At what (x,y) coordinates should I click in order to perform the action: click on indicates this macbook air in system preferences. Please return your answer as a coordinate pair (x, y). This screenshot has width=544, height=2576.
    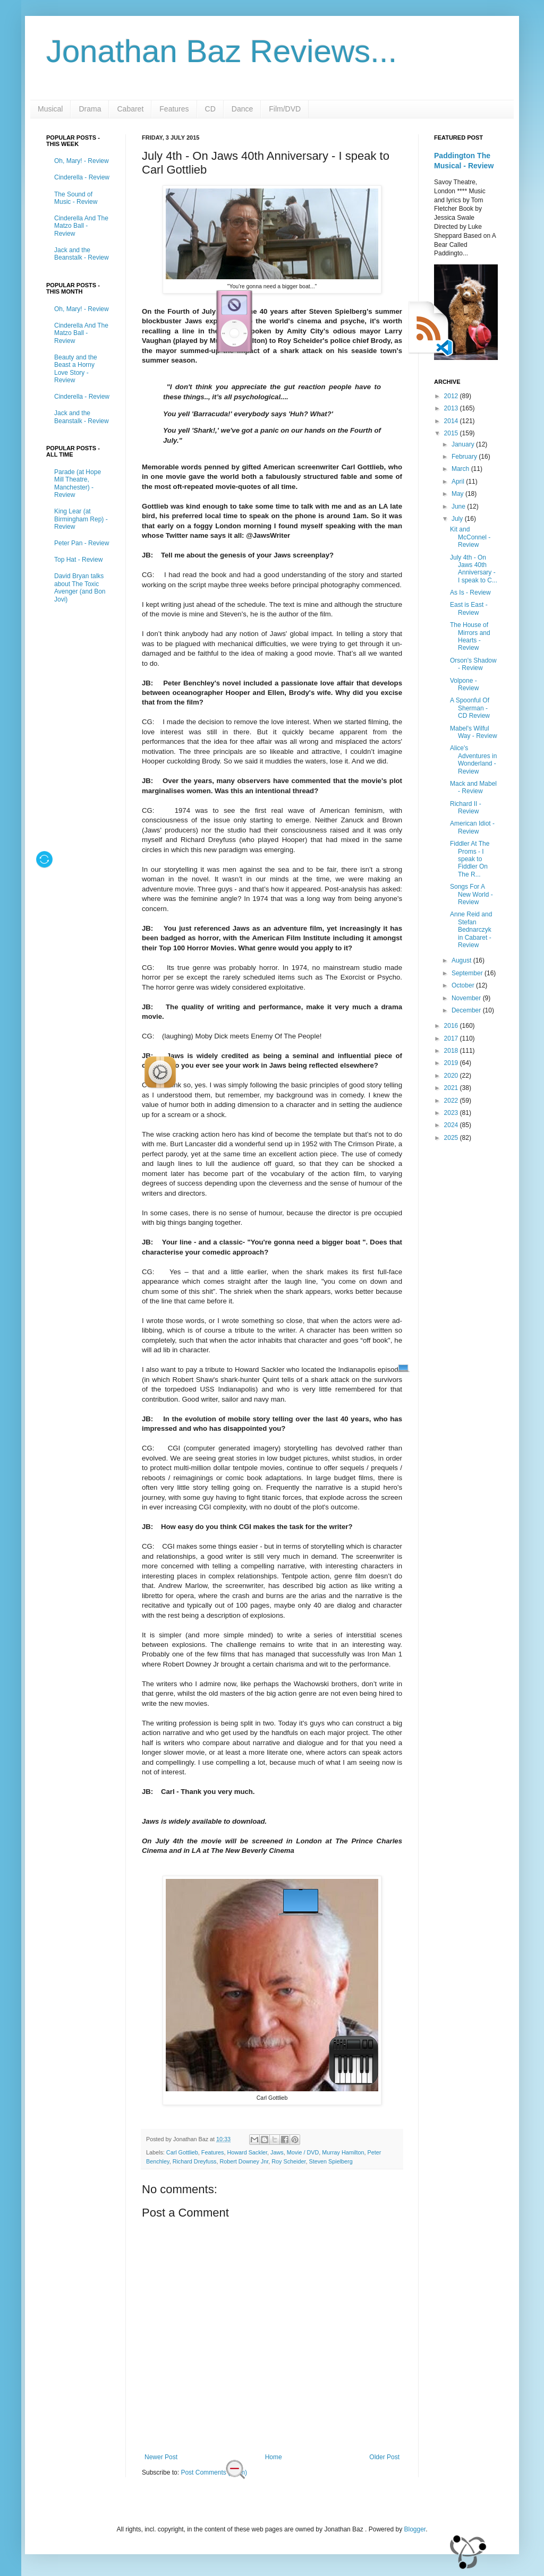
    Looking at the image, I should click on (403, 1367).